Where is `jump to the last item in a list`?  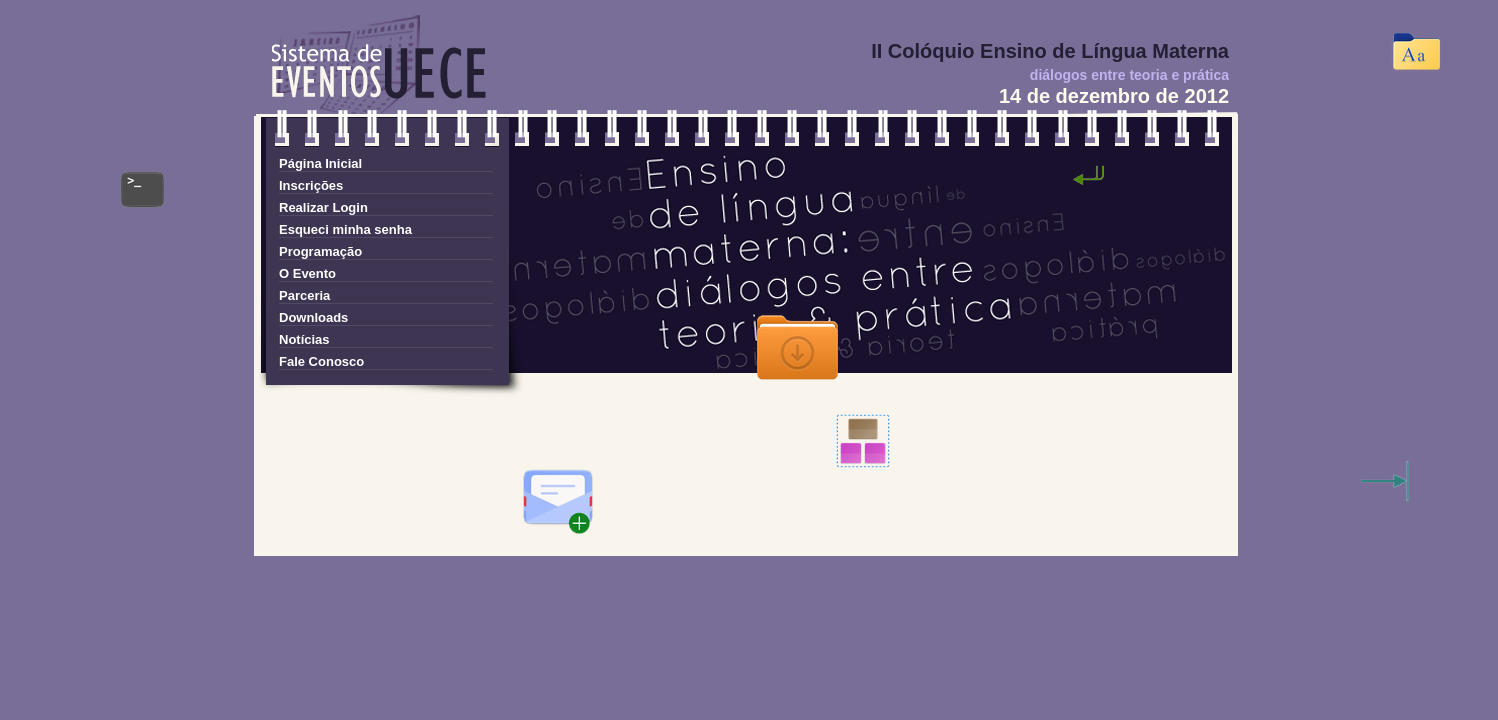
jump to the last item in a list is located at coordinates (1385, 481).